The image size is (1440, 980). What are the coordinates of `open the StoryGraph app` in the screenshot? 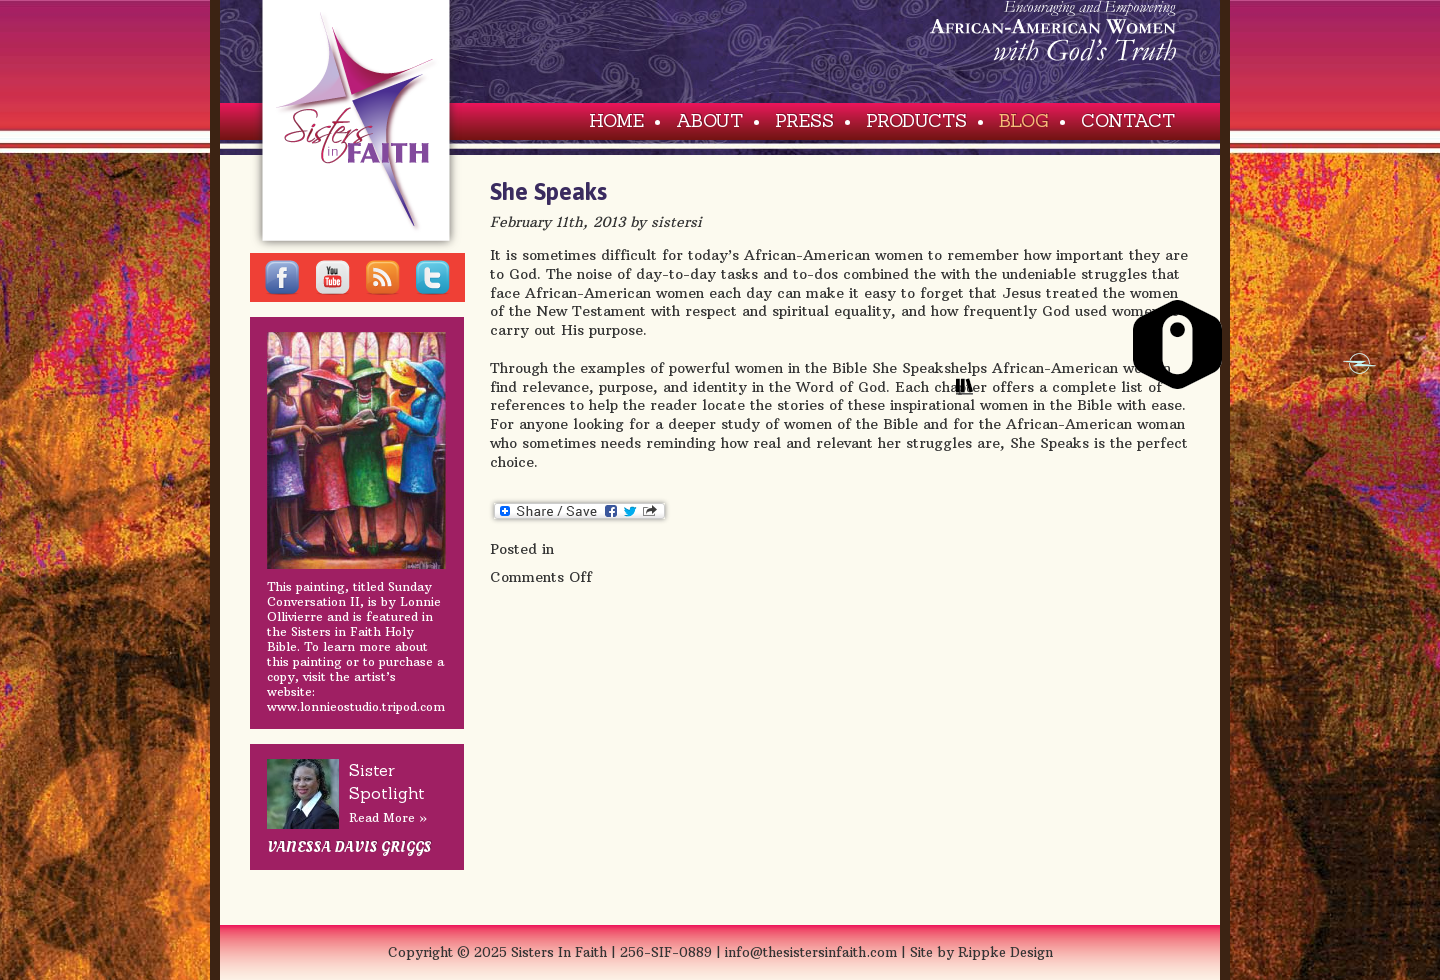 It's located at (964, 386).